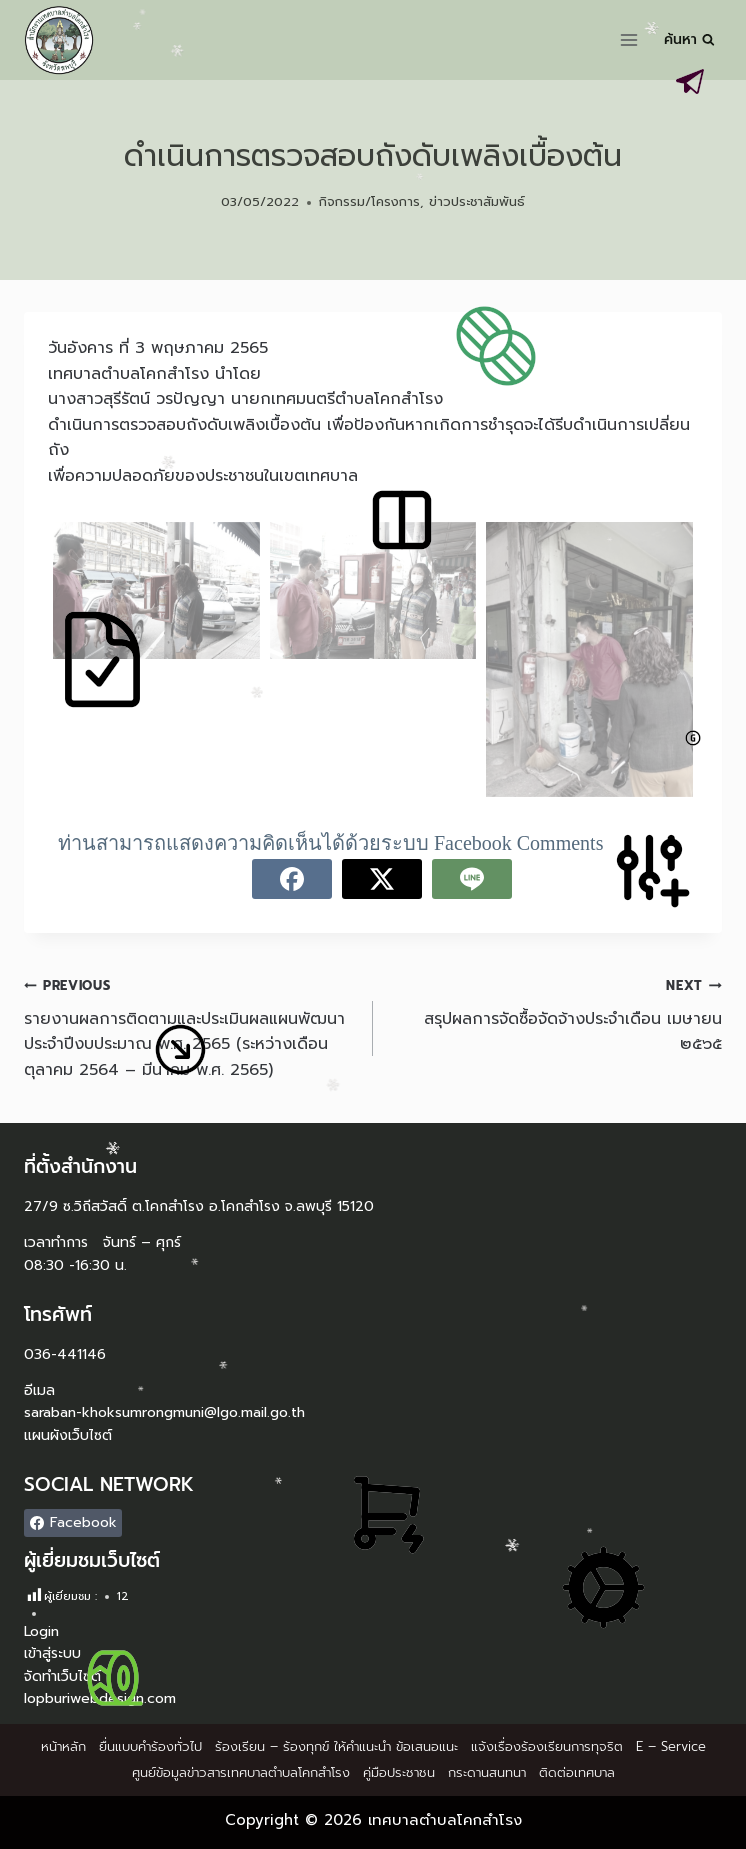 The width and height of the screenshot is (746, 1849). Describe the element at coordinates (603, 1587) in the screenshot. I see `access settings or preferences` at that location.